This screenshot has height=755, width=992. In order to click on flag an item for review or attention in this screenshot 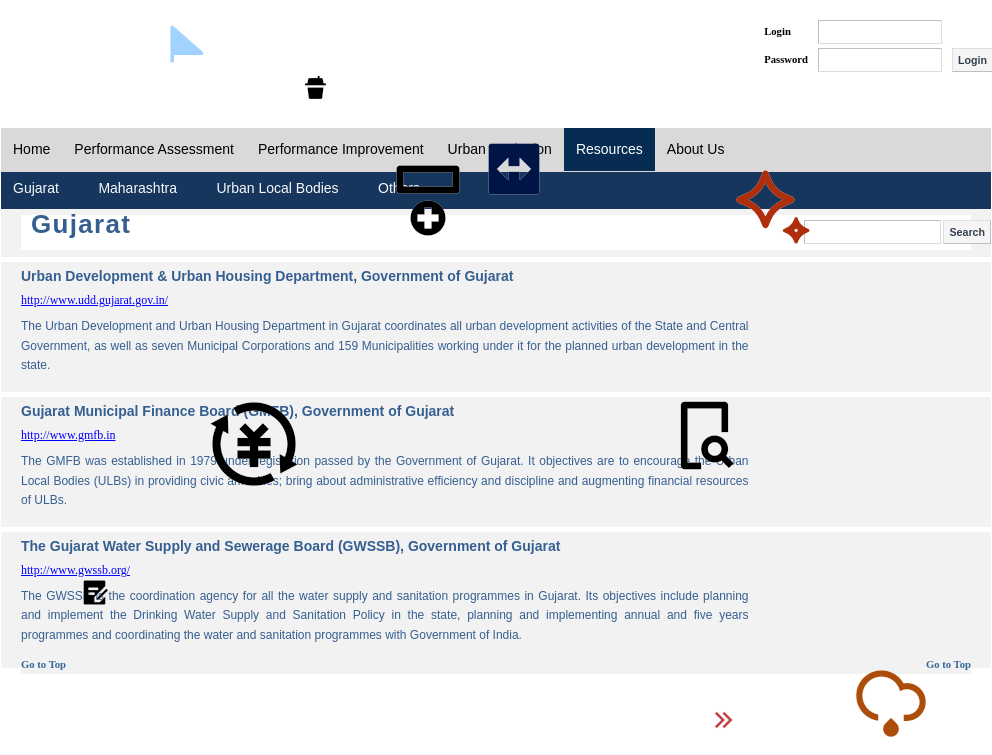, I will do `click(185, 44)`.